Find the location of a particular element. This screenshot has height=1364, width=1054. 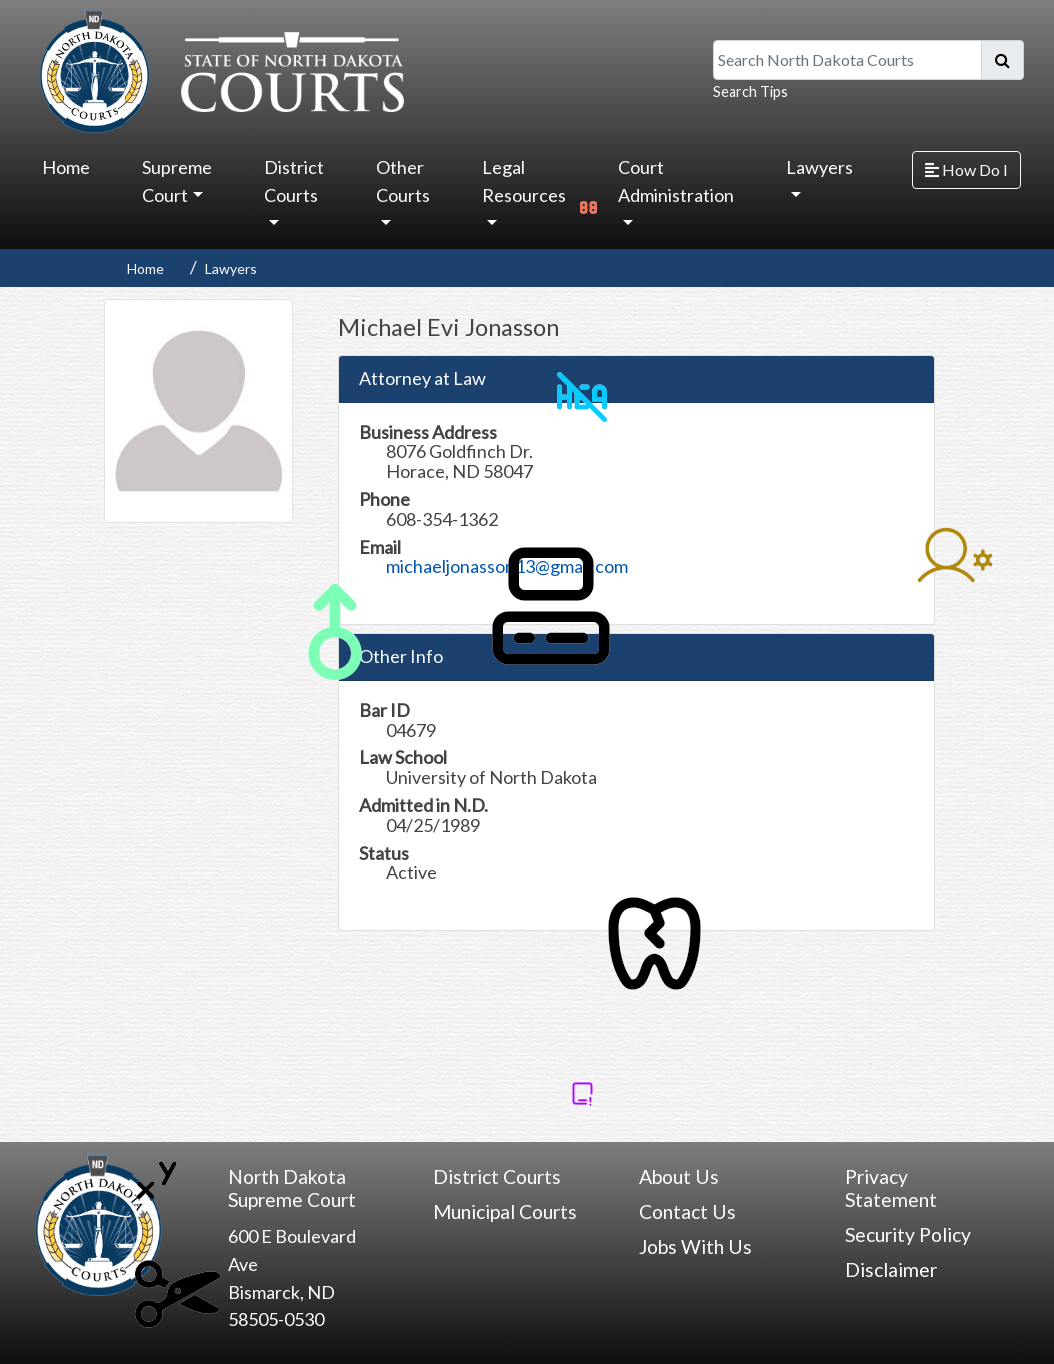

access user settings is located at coordinates (952, 557).